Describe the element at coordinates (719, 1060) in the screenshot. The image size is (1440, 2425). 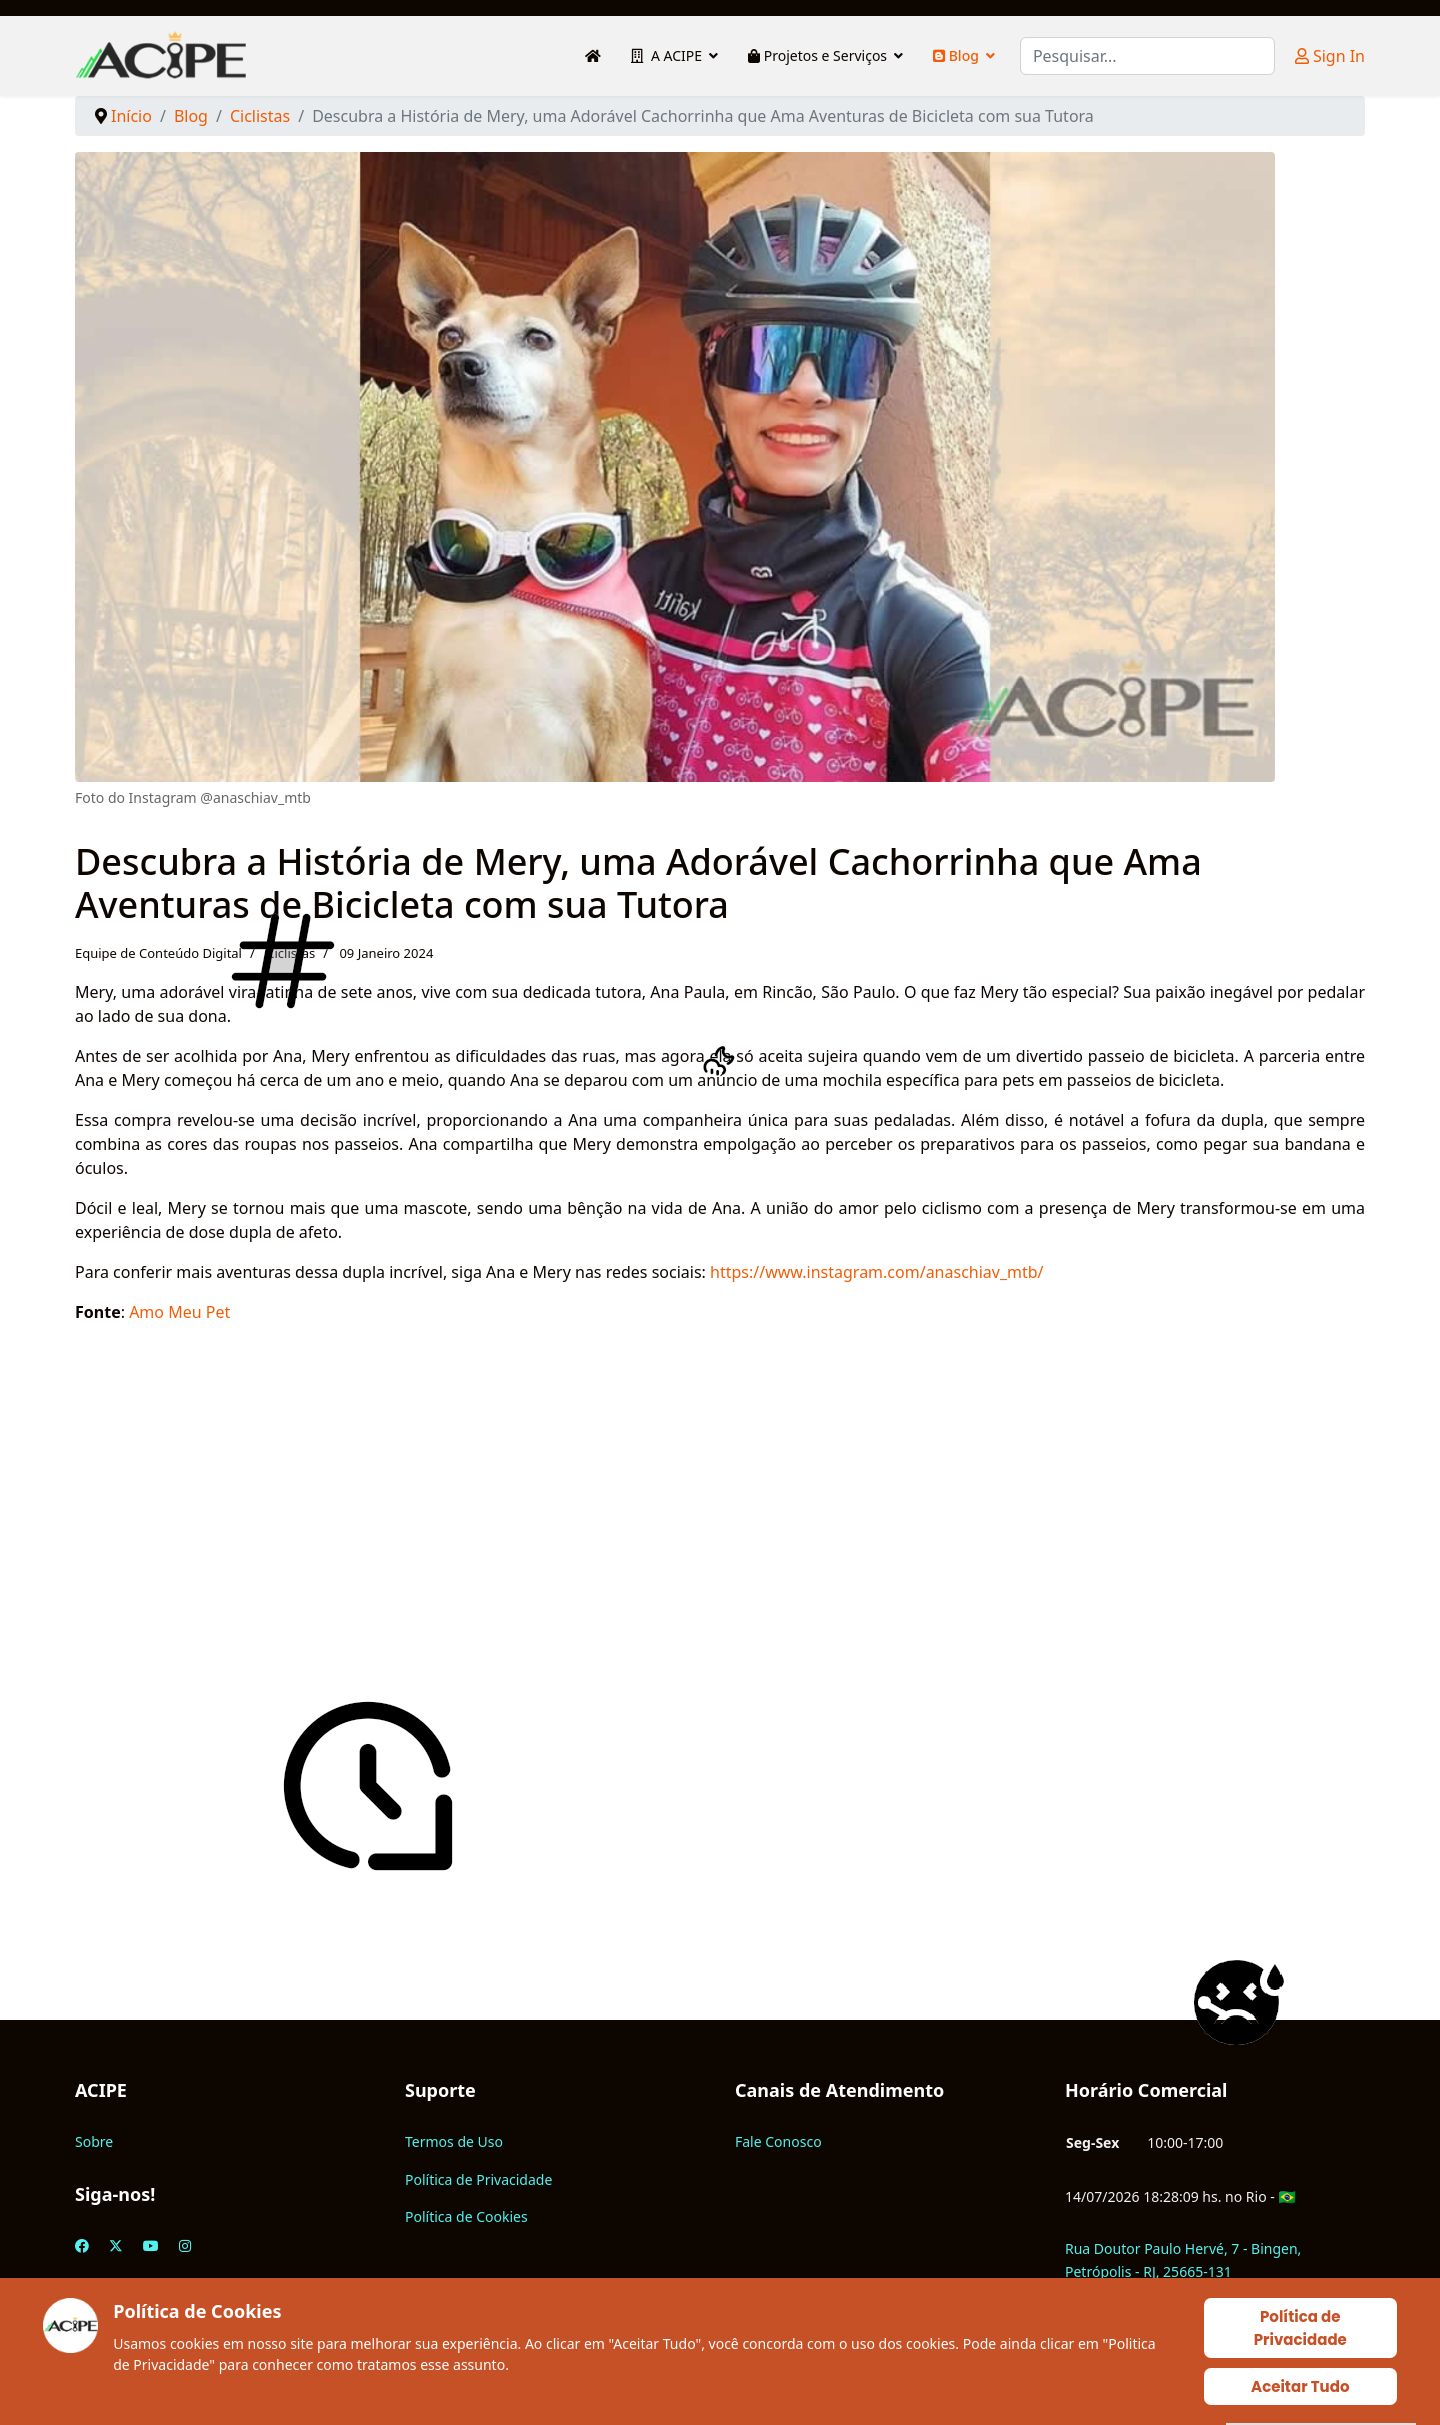
I see `indicates nighttime rainy weather conditions` at that location.